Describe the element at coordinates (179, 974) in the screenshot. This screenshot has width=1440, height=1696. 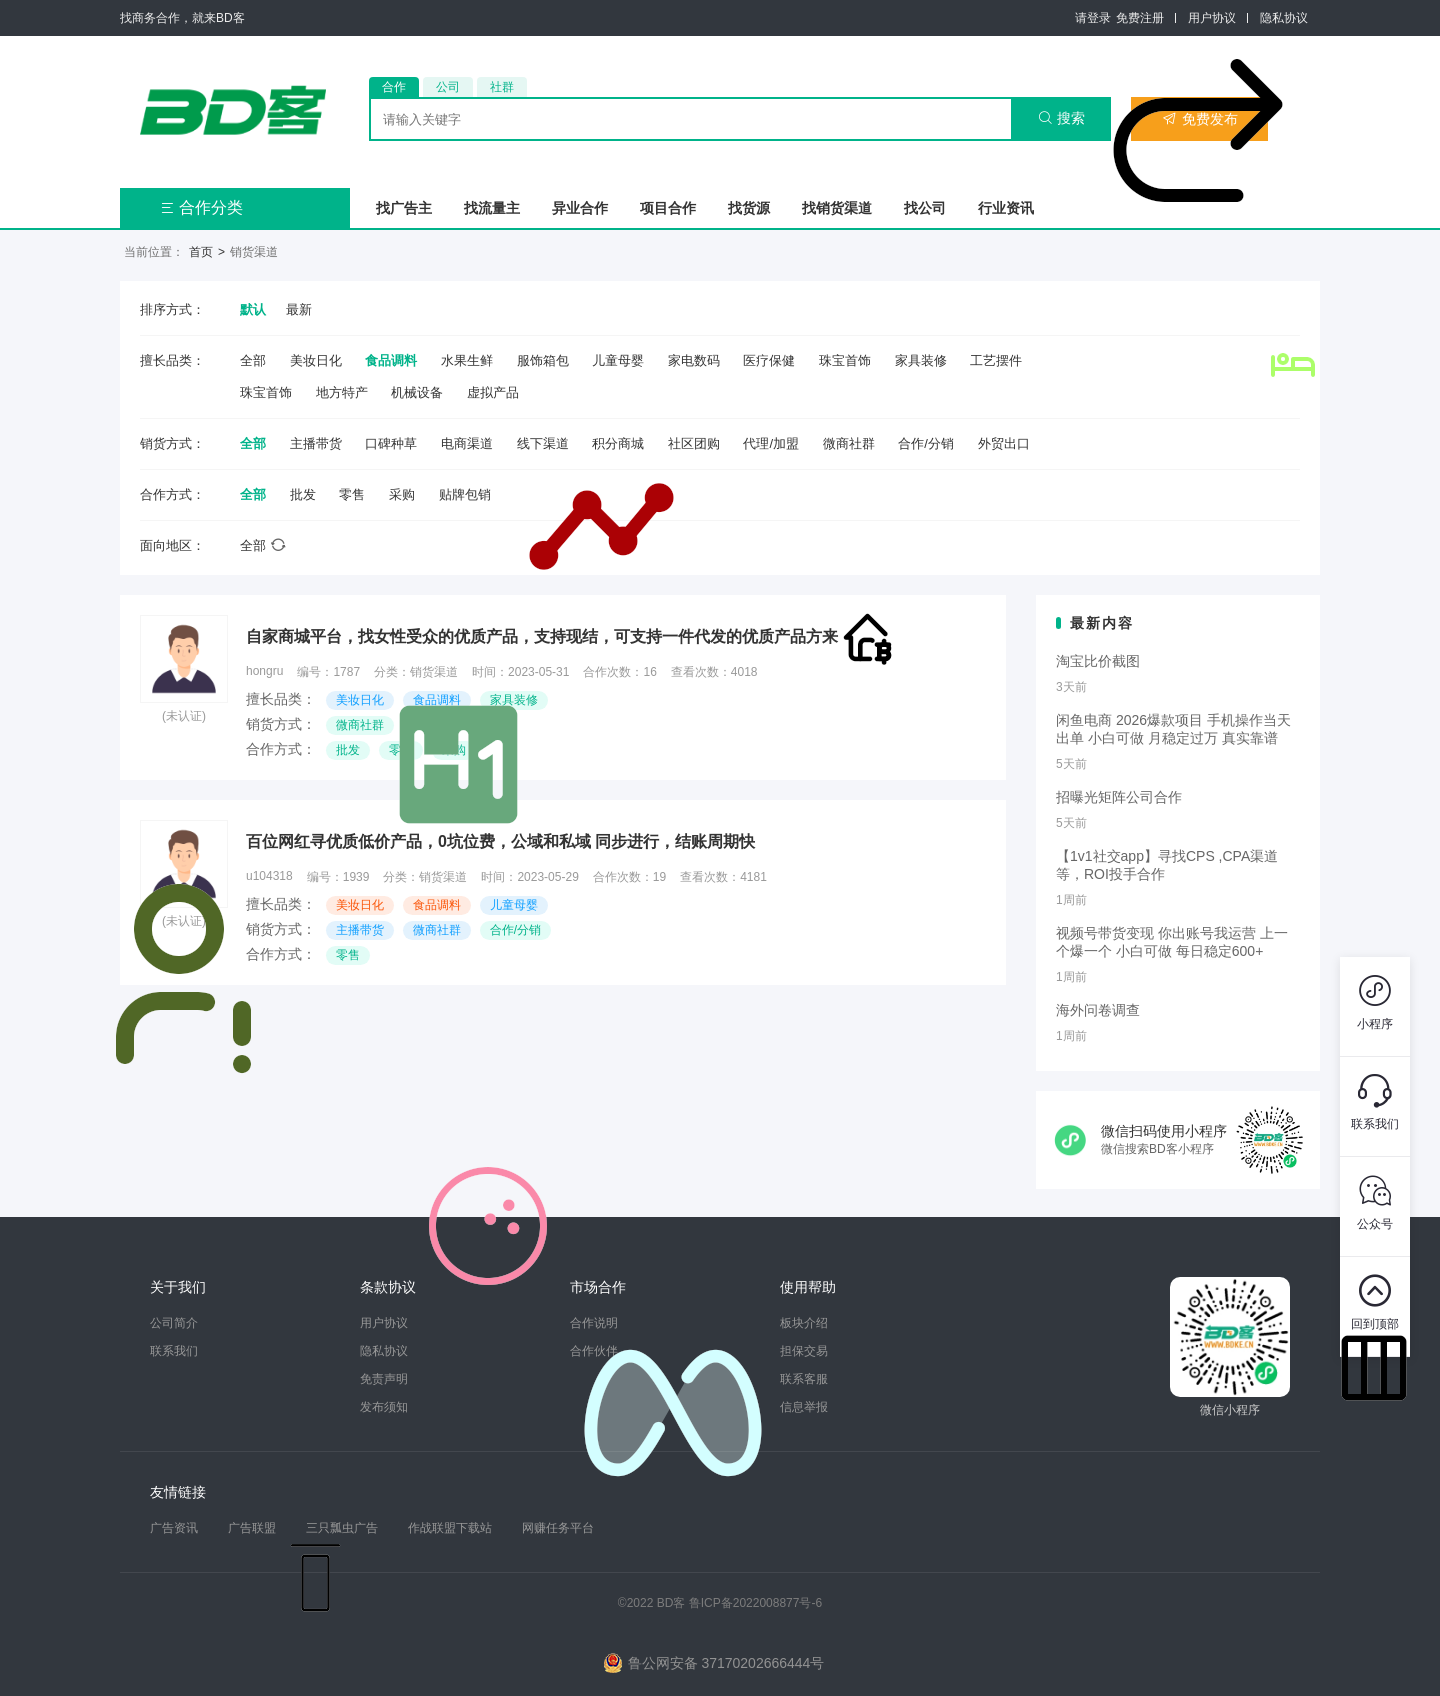
I see `user account requires attention` at that location.